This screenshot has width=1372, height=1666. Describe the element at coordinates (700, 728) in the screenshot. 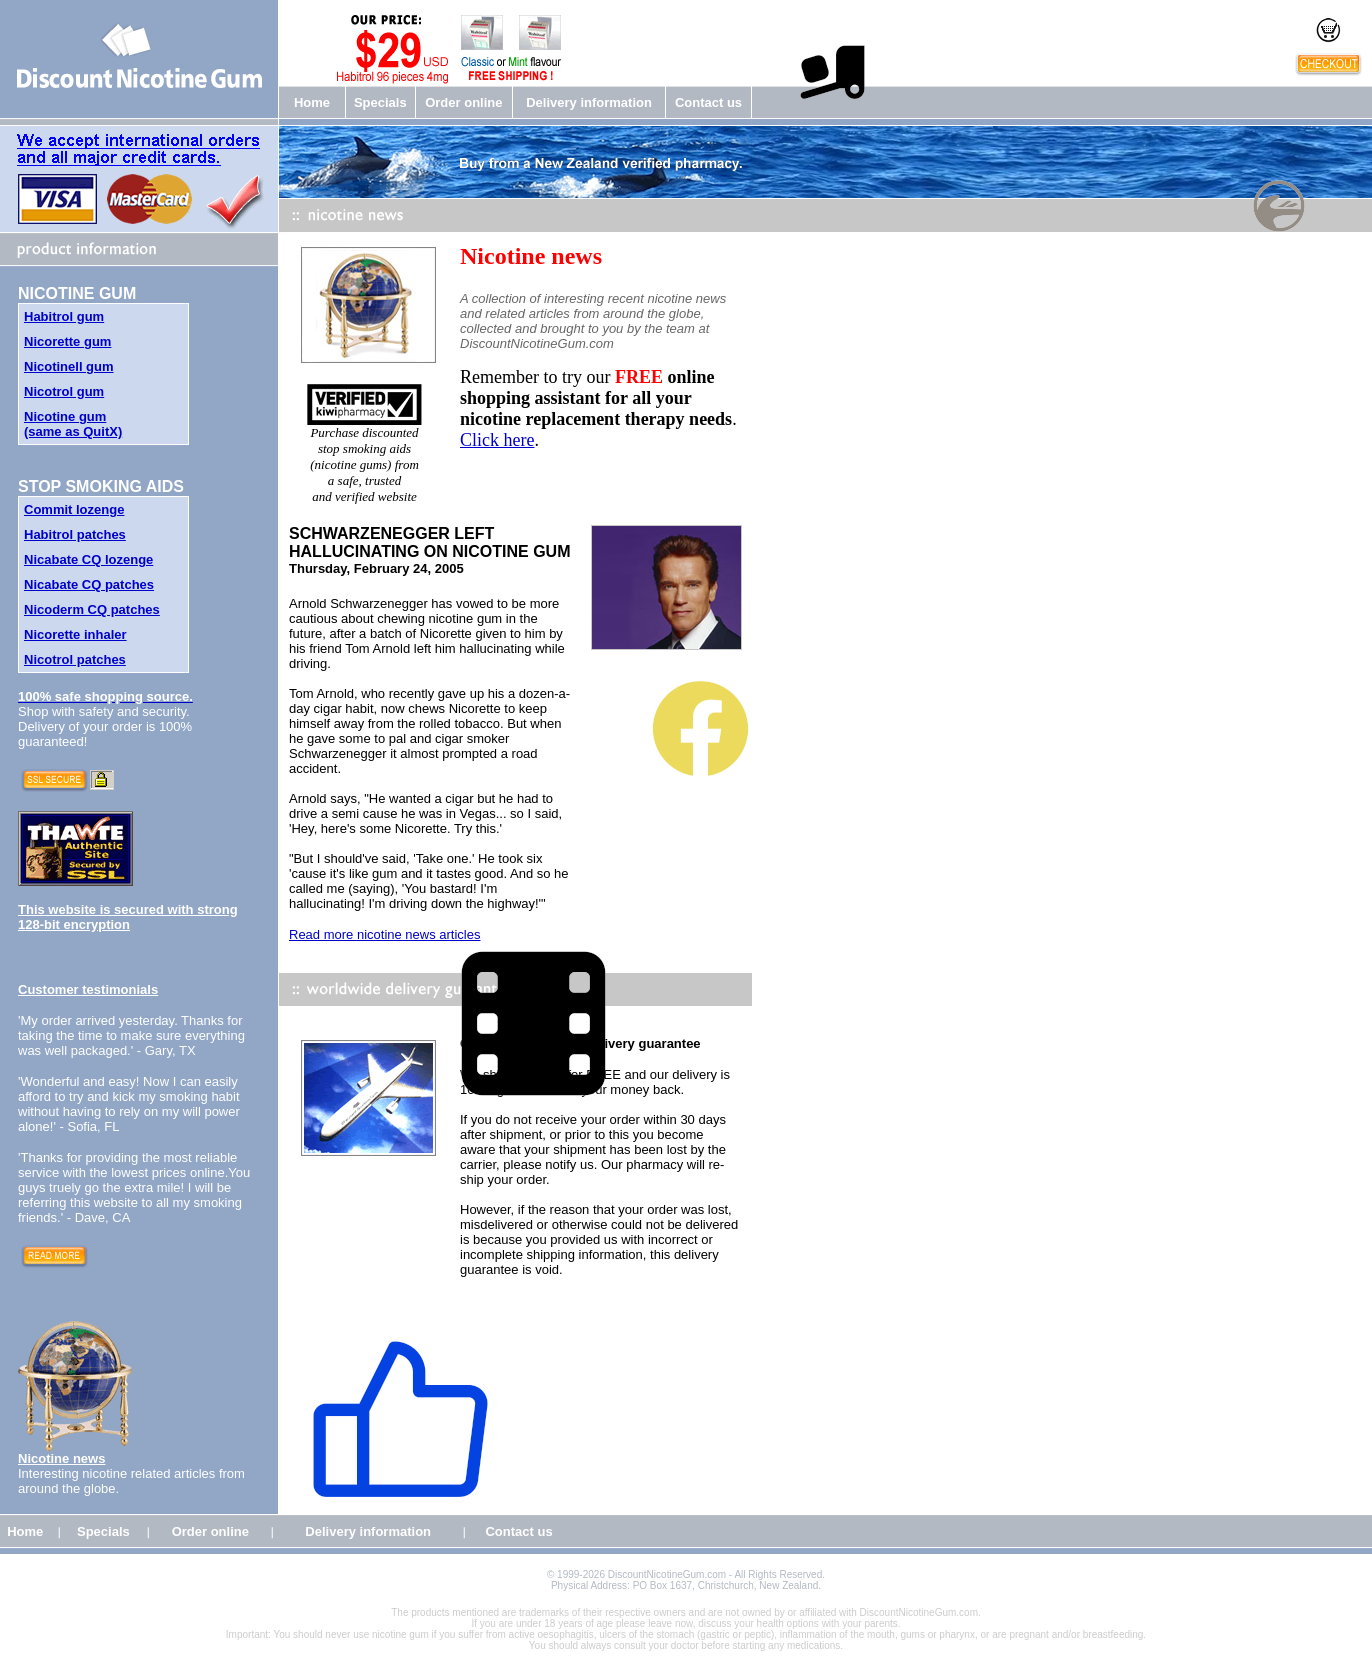

I see `open Facebook app` at that location.